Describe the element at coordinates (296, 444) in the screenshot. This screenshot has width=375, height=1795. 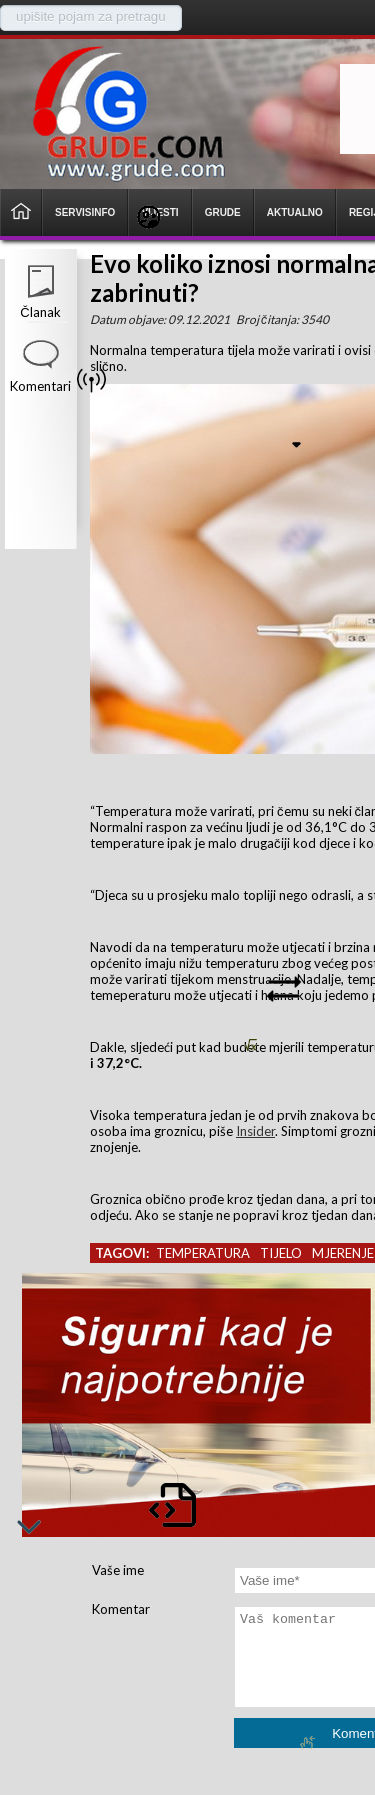
I see `expand dropdown menu` at that location.